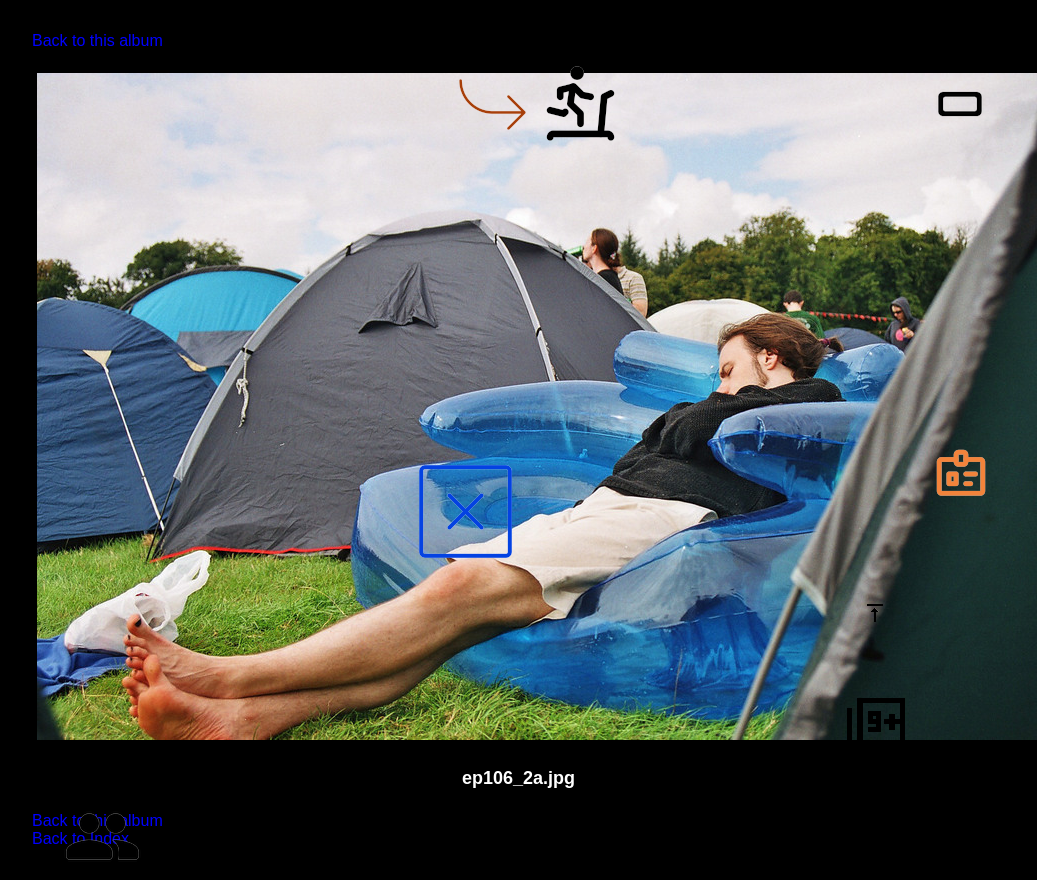 This screenshot has height=880, width=1037. I want to click on crop image to 7:5 aspect ratio, so click(960, 104).